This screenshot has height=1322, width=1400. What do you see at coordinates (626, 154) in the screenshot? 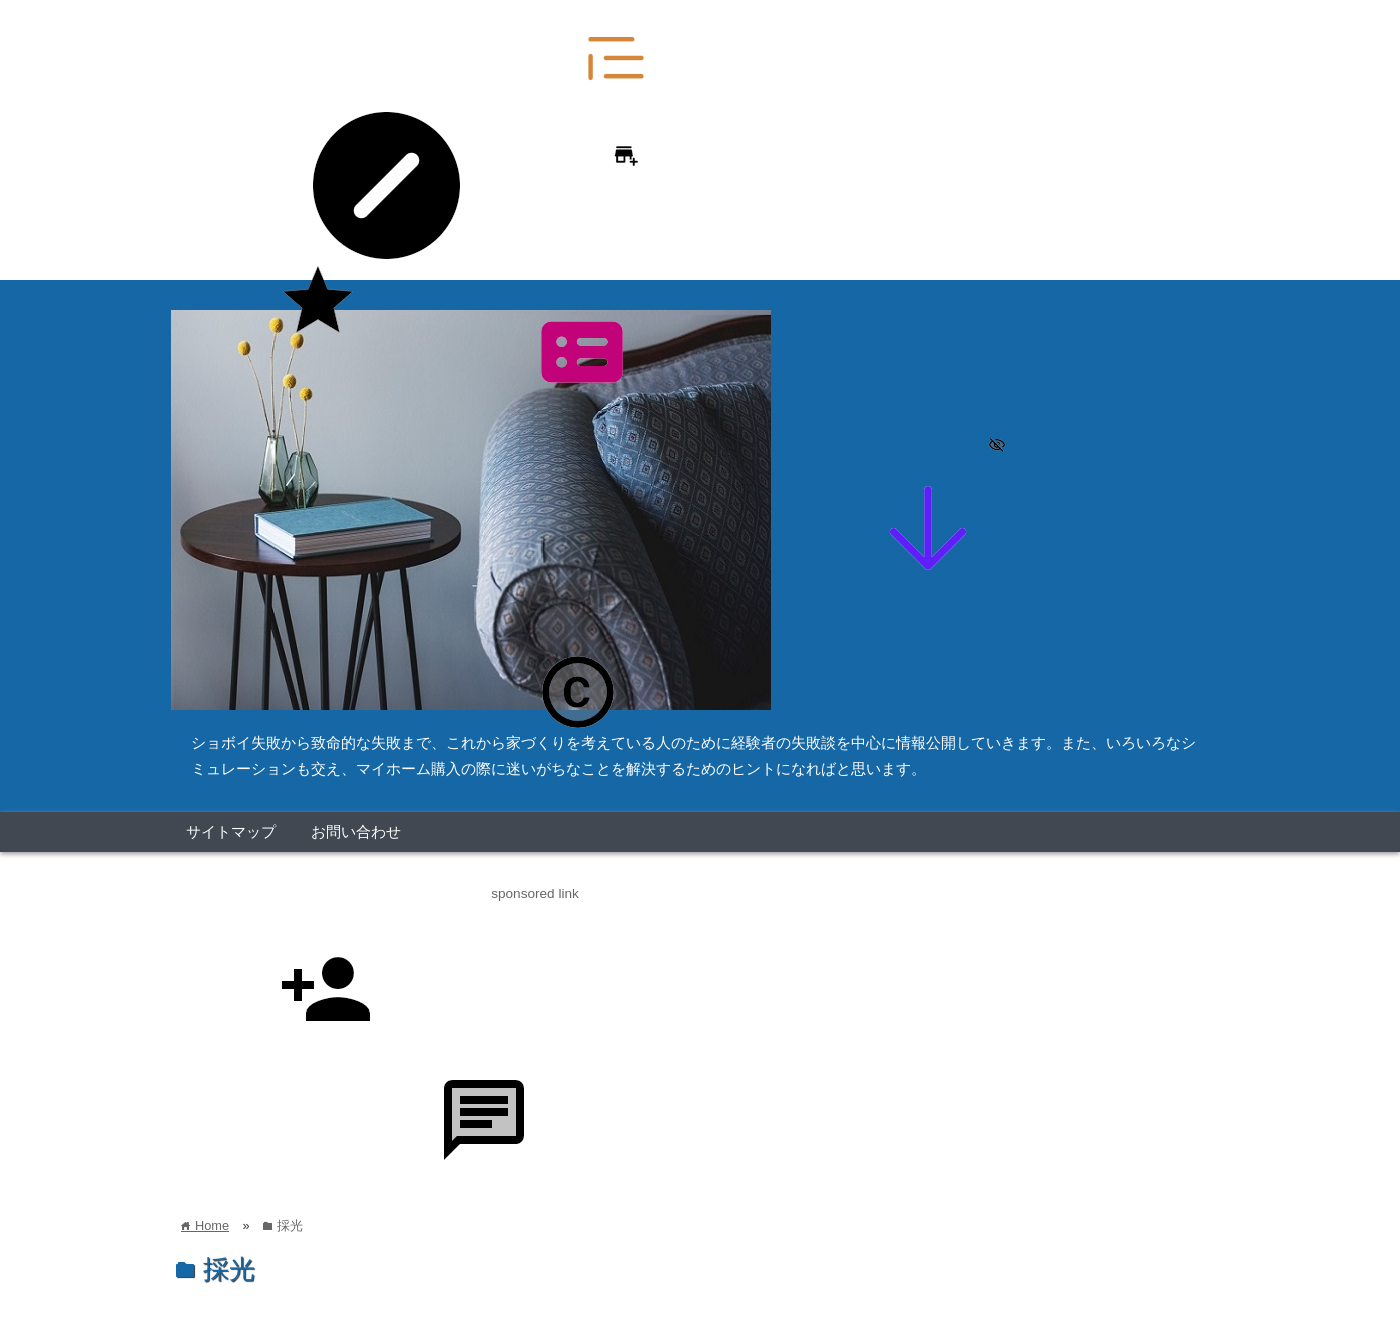
I see `add a new business location` at bounding box center [626, 154].